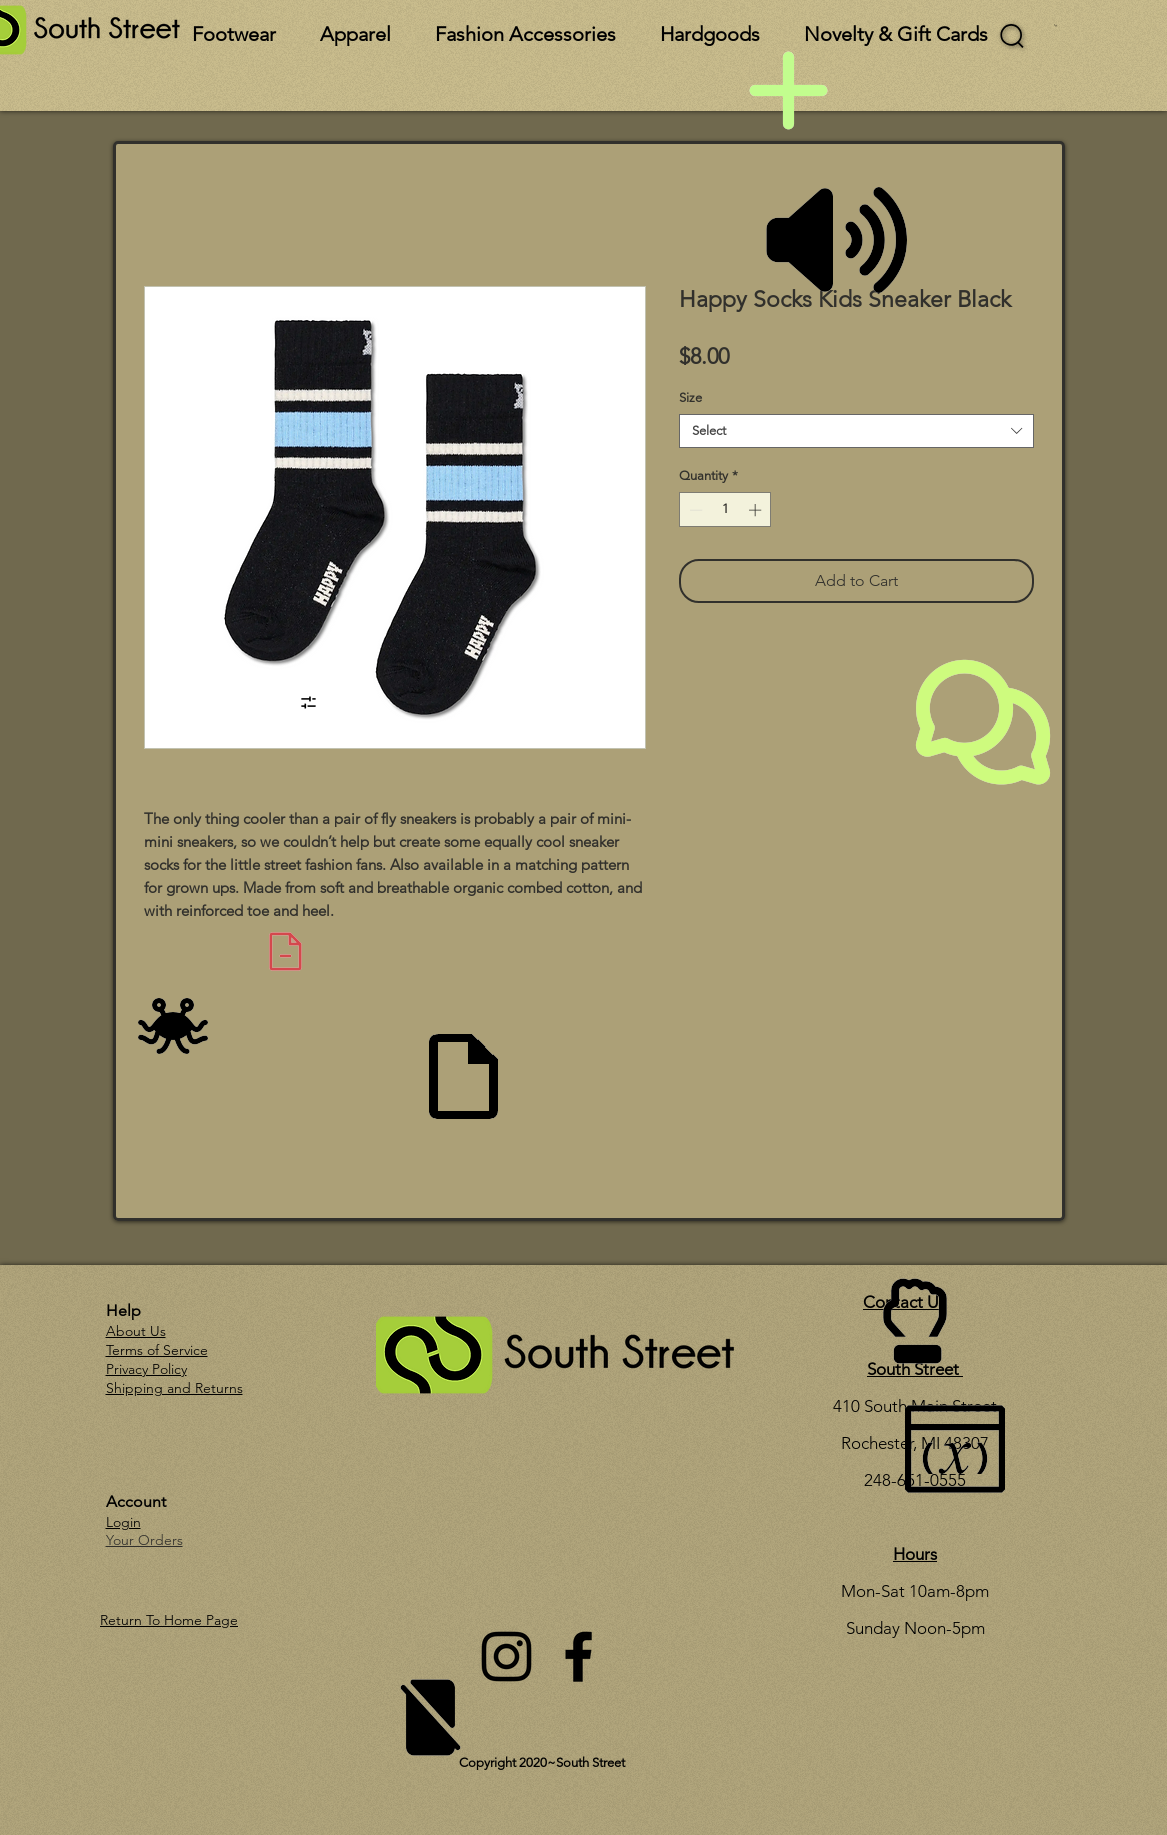  Describe the element at coordinates (308, 702) in the screenshot. I see `adjust settings or preferences` at that location.